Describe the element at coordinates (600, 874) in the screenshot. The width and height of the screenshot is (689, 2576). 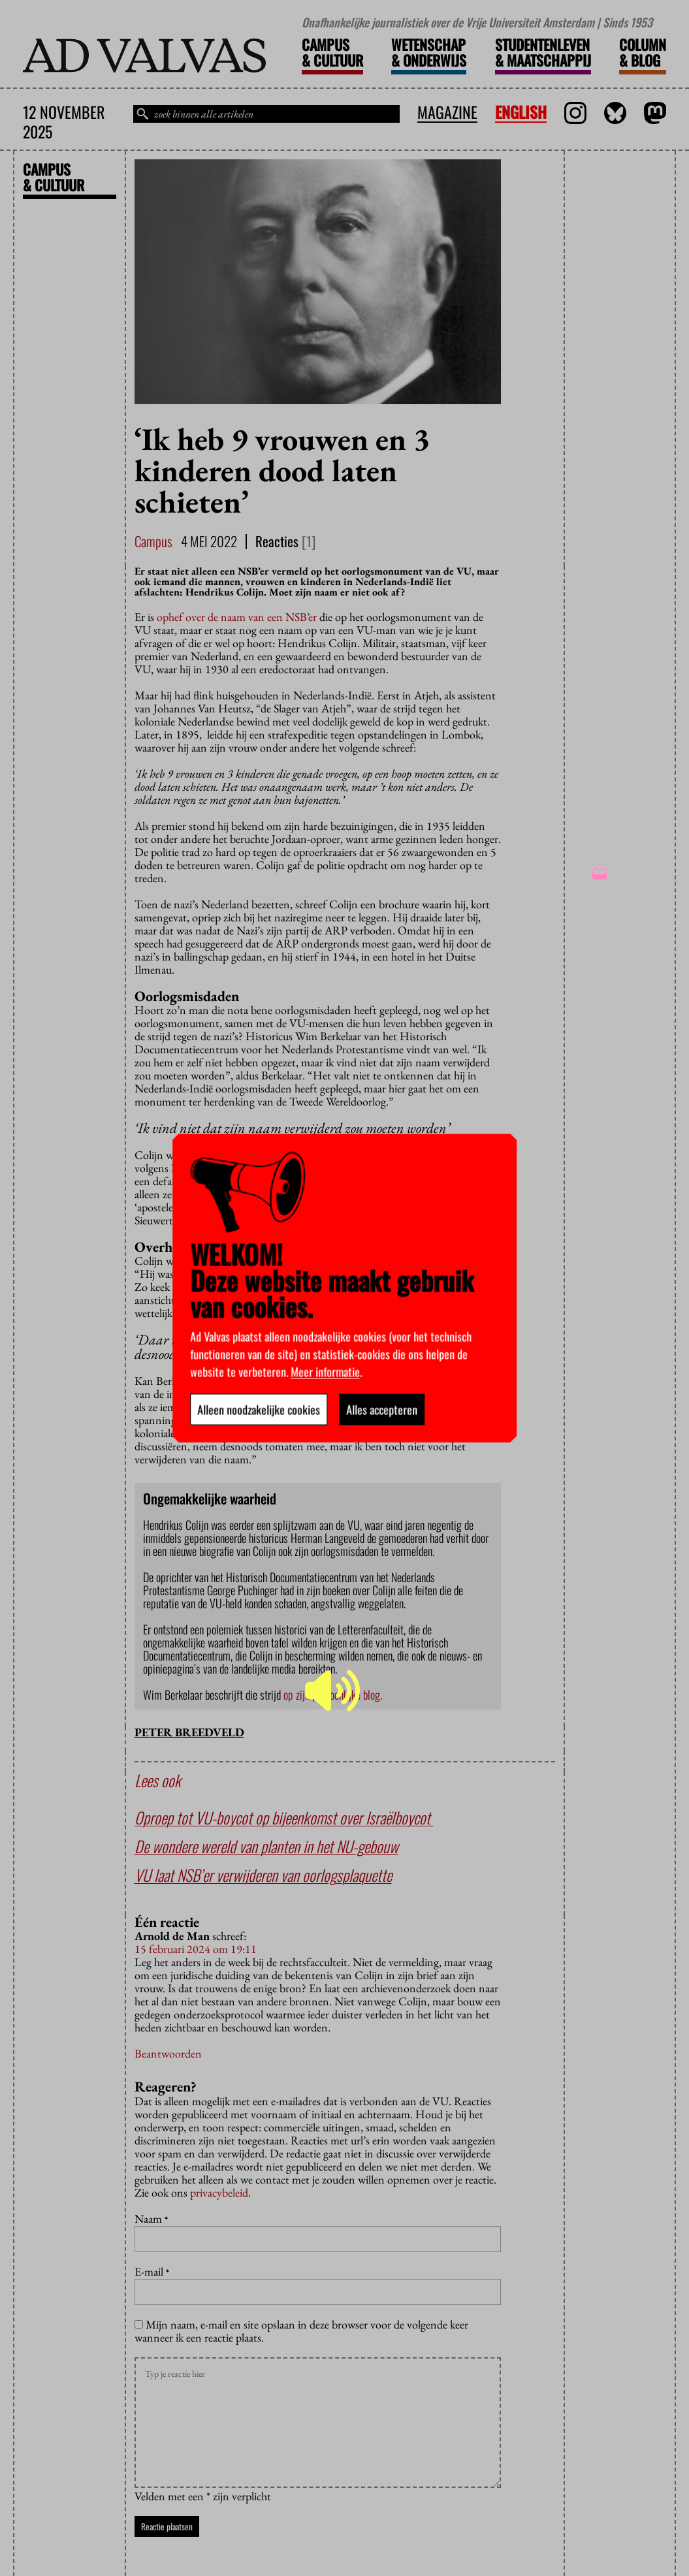
I see `access work or business-related content` at that location.